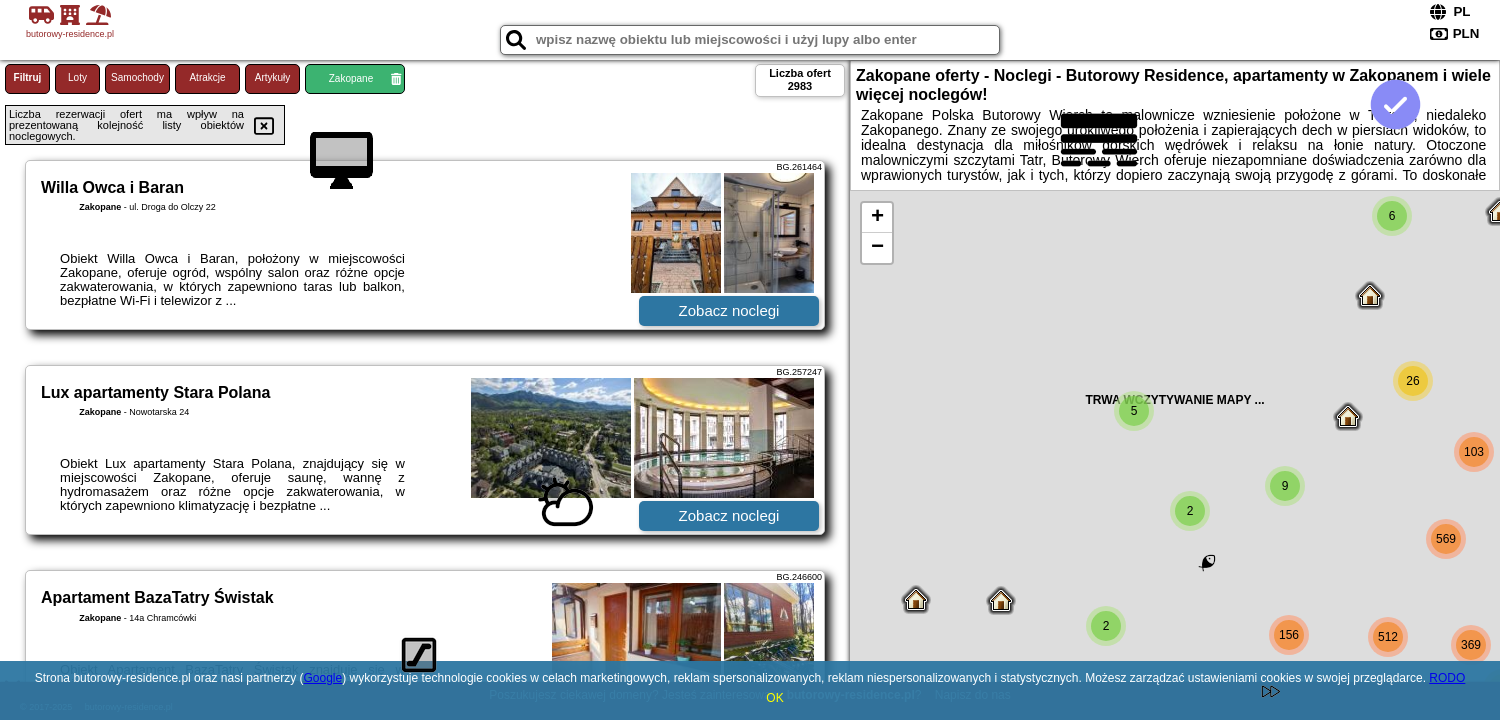 The image size is (1500, 720). I want to click on adjust gradient or color fill settings, so click(1099, 140).